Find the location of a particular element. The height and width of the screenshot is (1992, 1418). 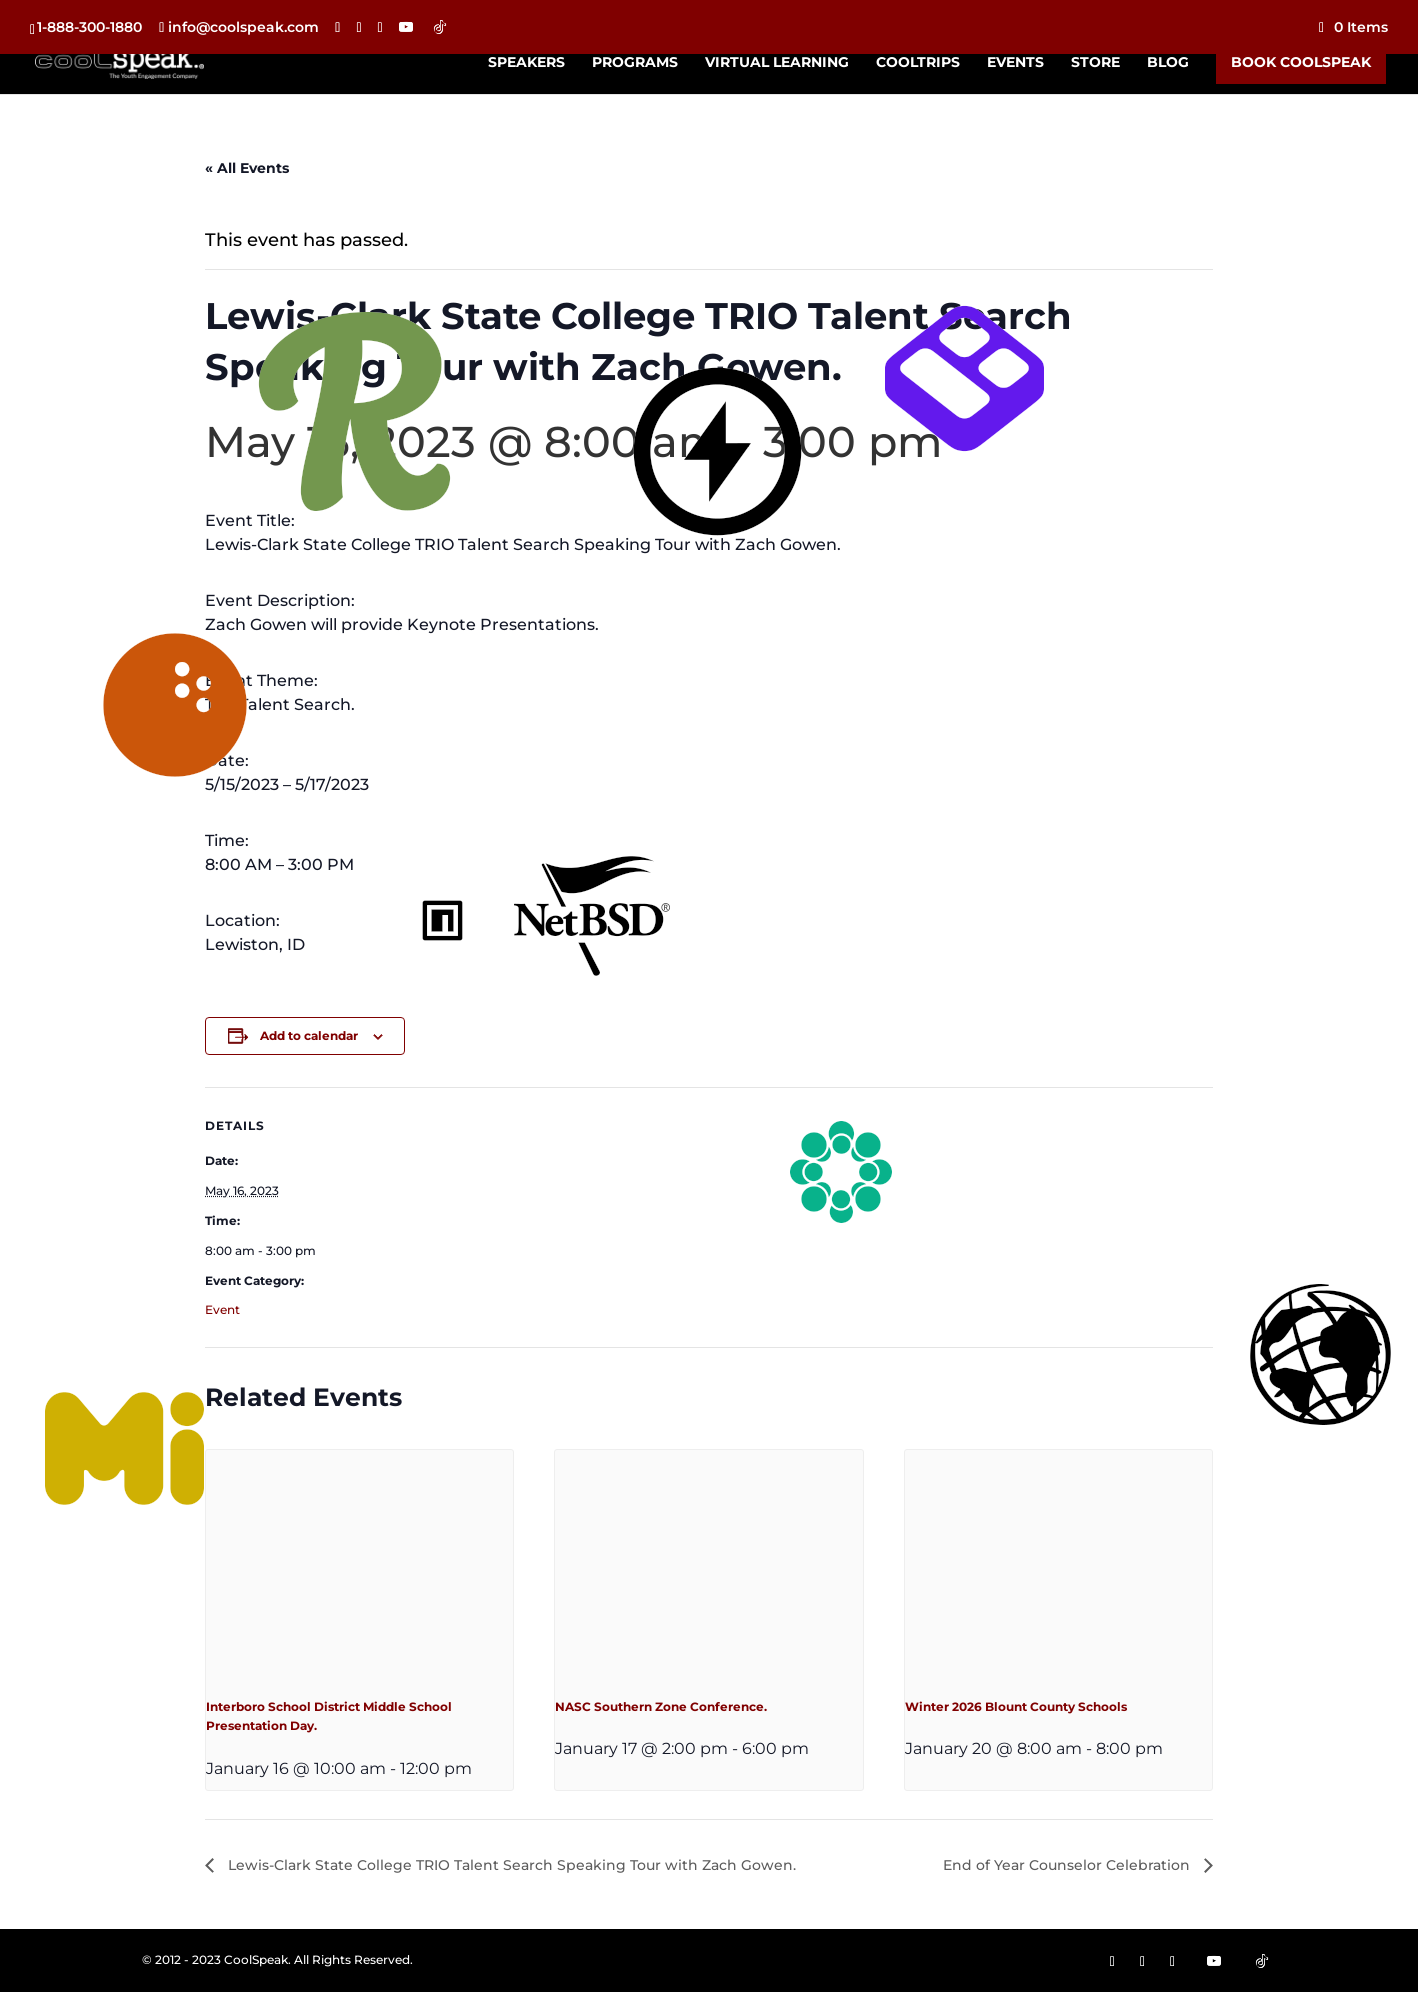

open the Misskey app is located at coordinates (124, 1448).